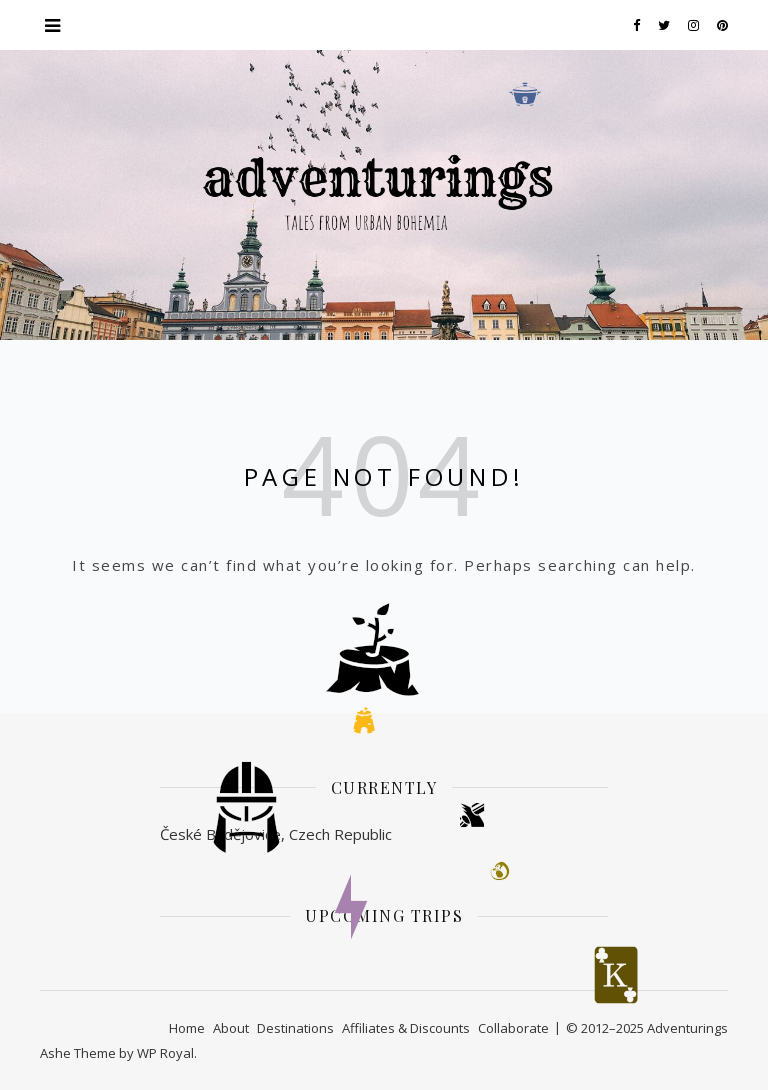 This screenshot has width=768, height=1090. Describe the element at coordinates (500, 871) in the screenshot. I see `indicates theft or pickpocketing in a game` at that location.